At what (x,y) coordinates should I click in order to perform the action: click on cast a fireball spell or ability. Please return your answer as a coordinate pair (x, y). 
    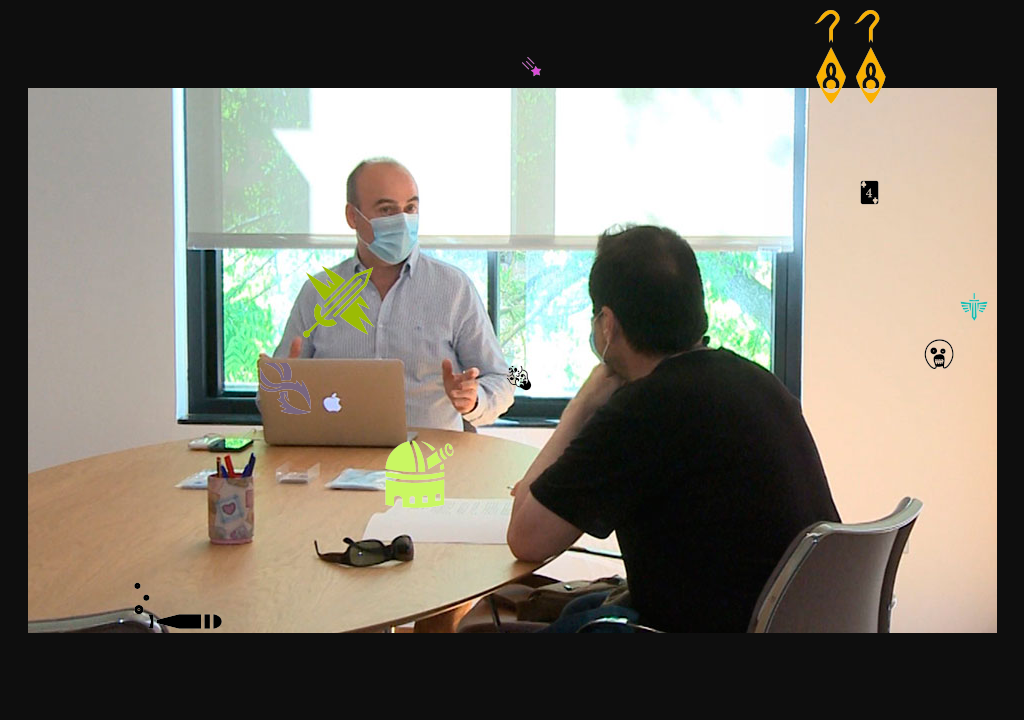
    Looking at the image, I should click on (519, 378).